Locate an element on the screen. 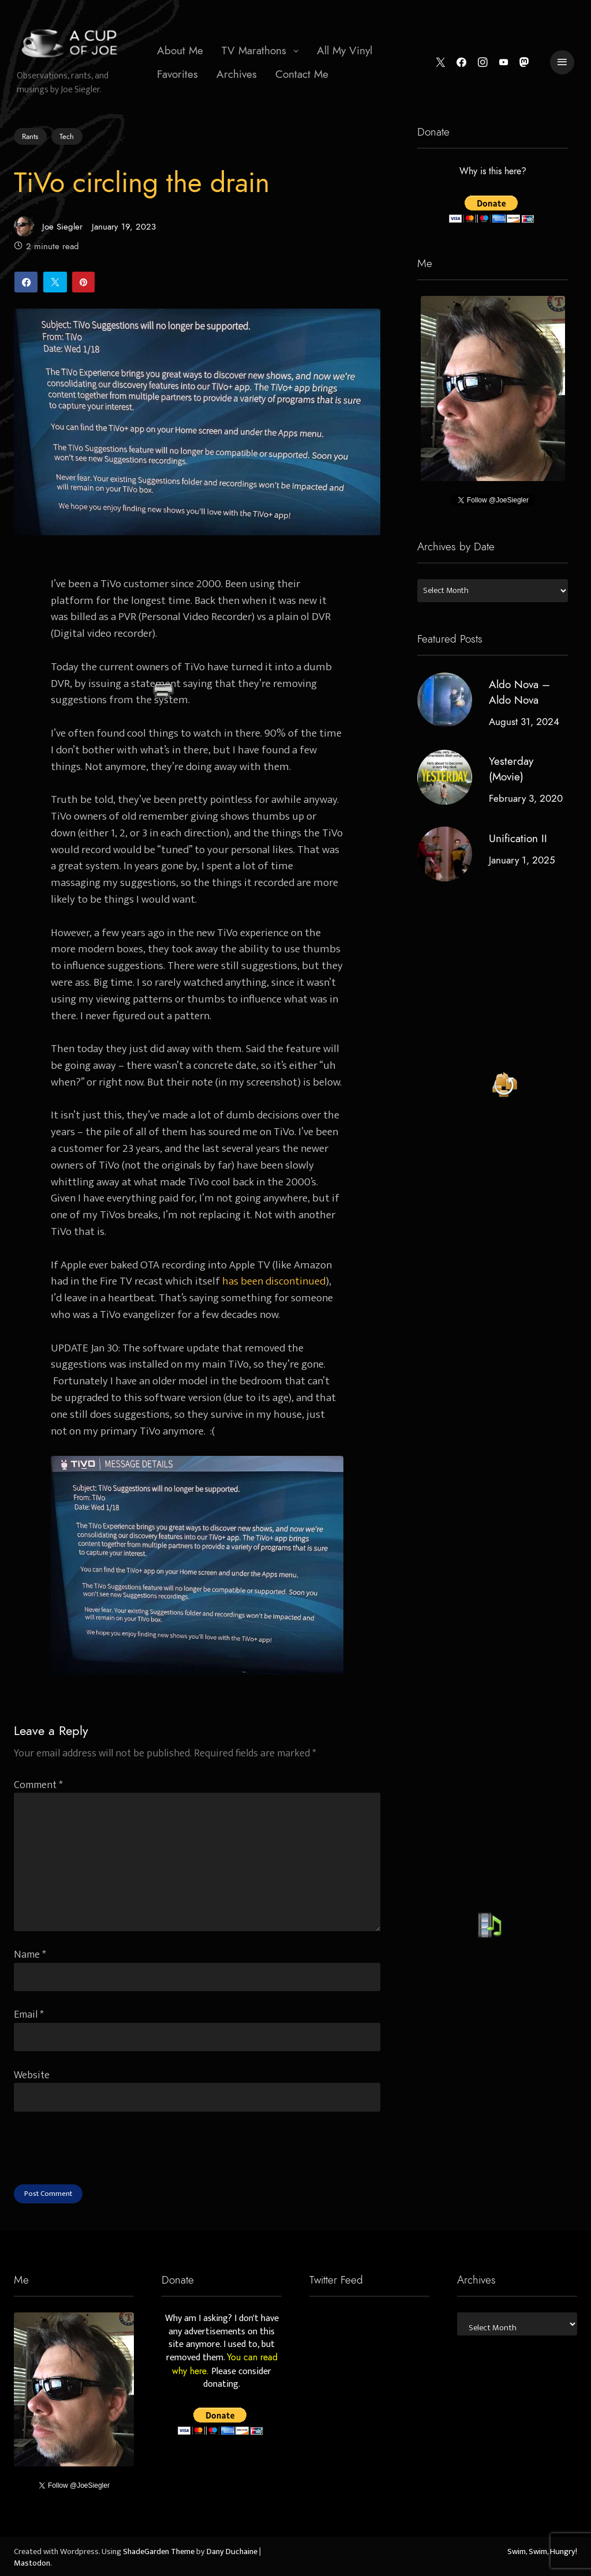 The image size is (591, 2576). check for available software updates is located at coordinates (504, 1083).